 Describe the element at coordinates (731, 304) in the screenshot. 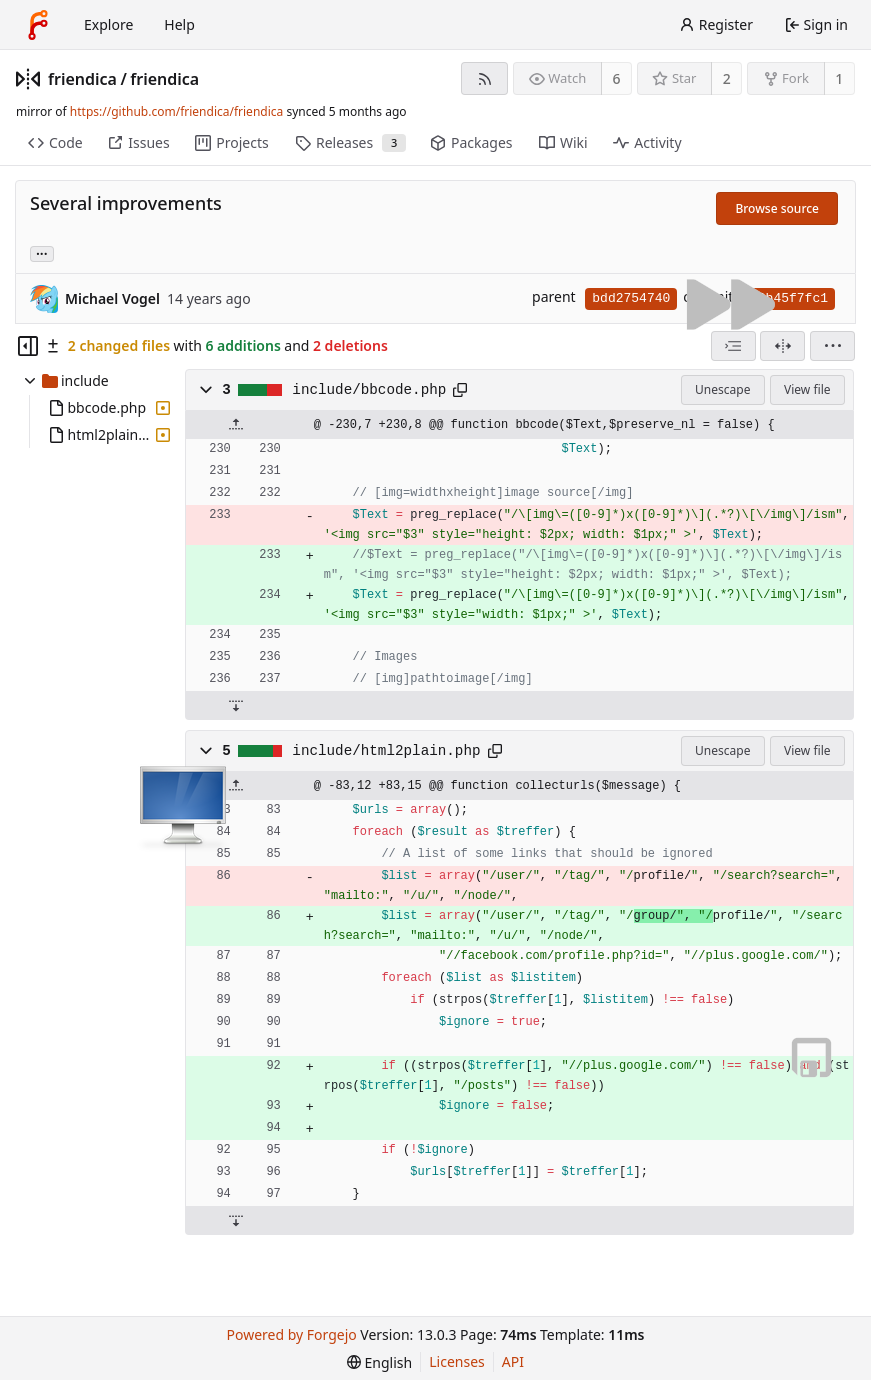

I see `skip forward in media playback` at that location.